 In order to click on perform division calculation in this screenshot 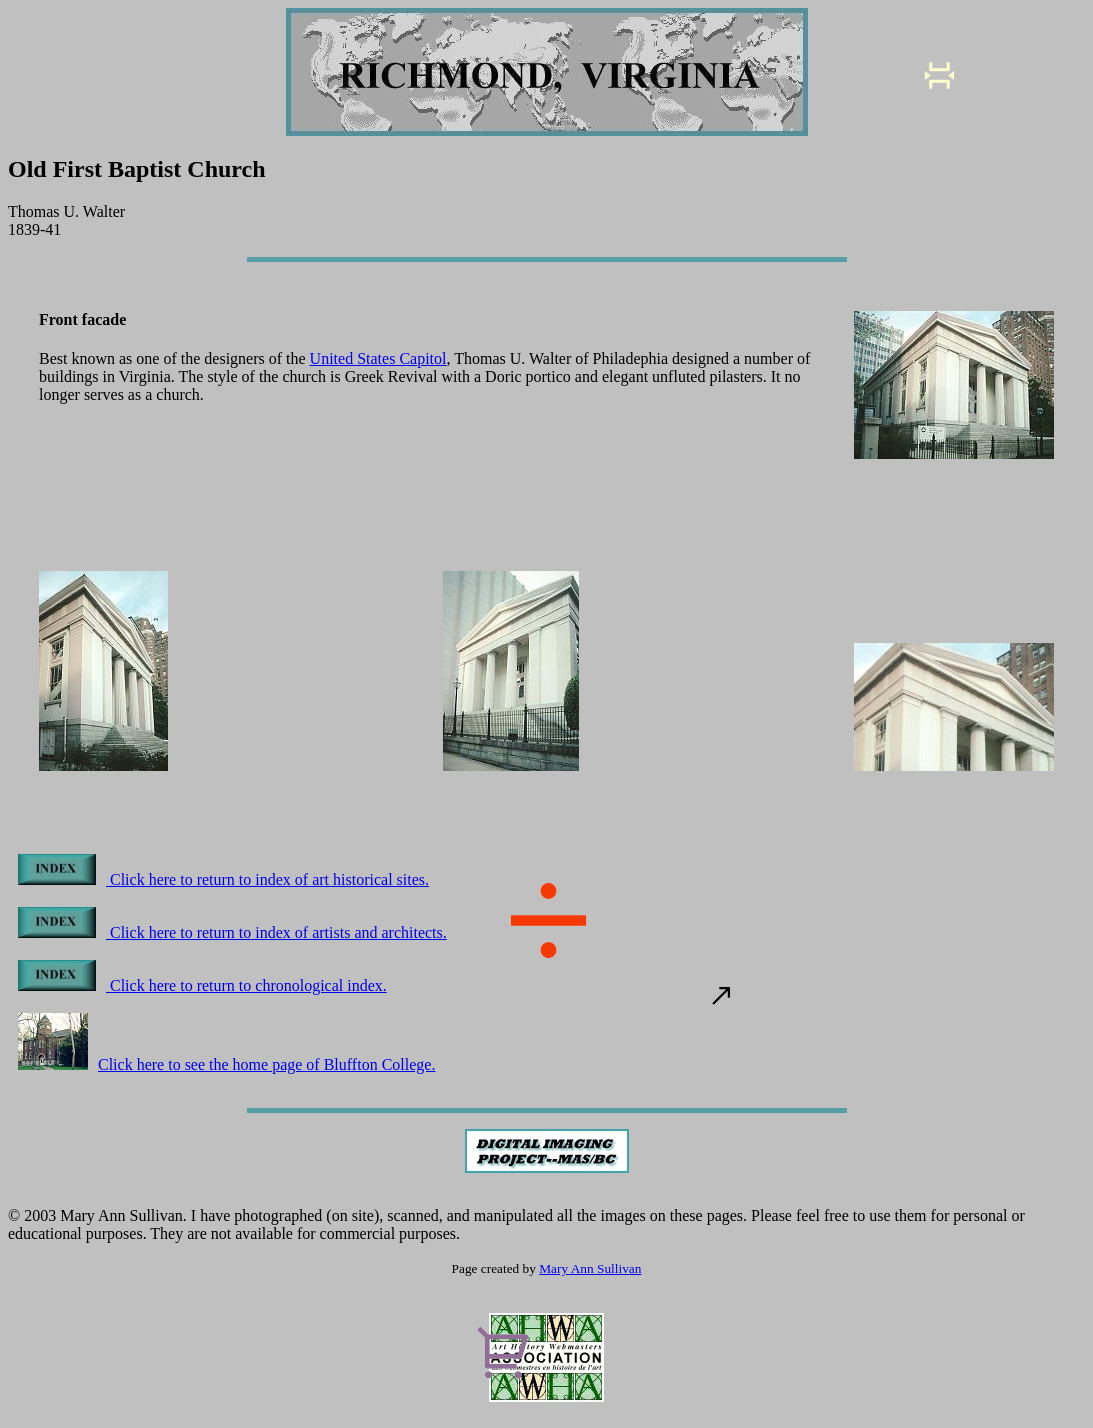, I will do `click(548, 920)`.